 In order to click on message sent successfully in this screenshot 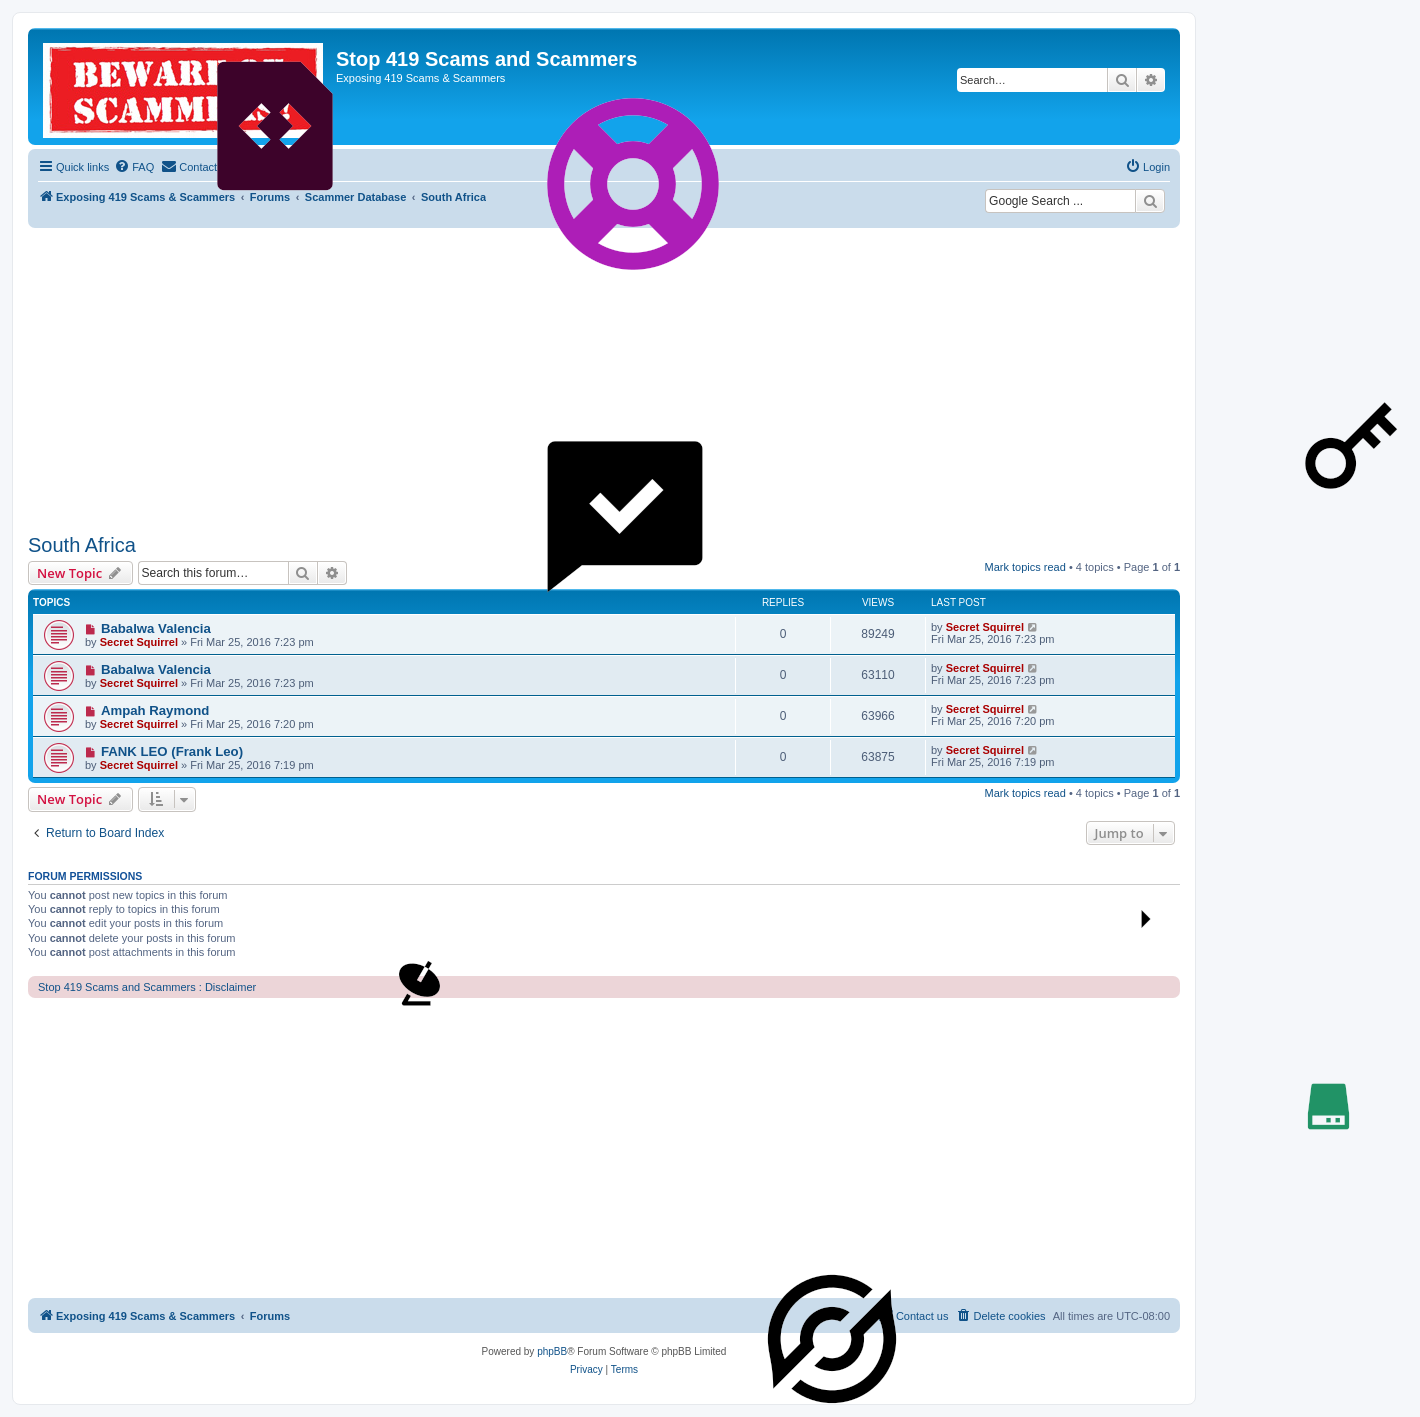, I will do `click(625, 511)`.